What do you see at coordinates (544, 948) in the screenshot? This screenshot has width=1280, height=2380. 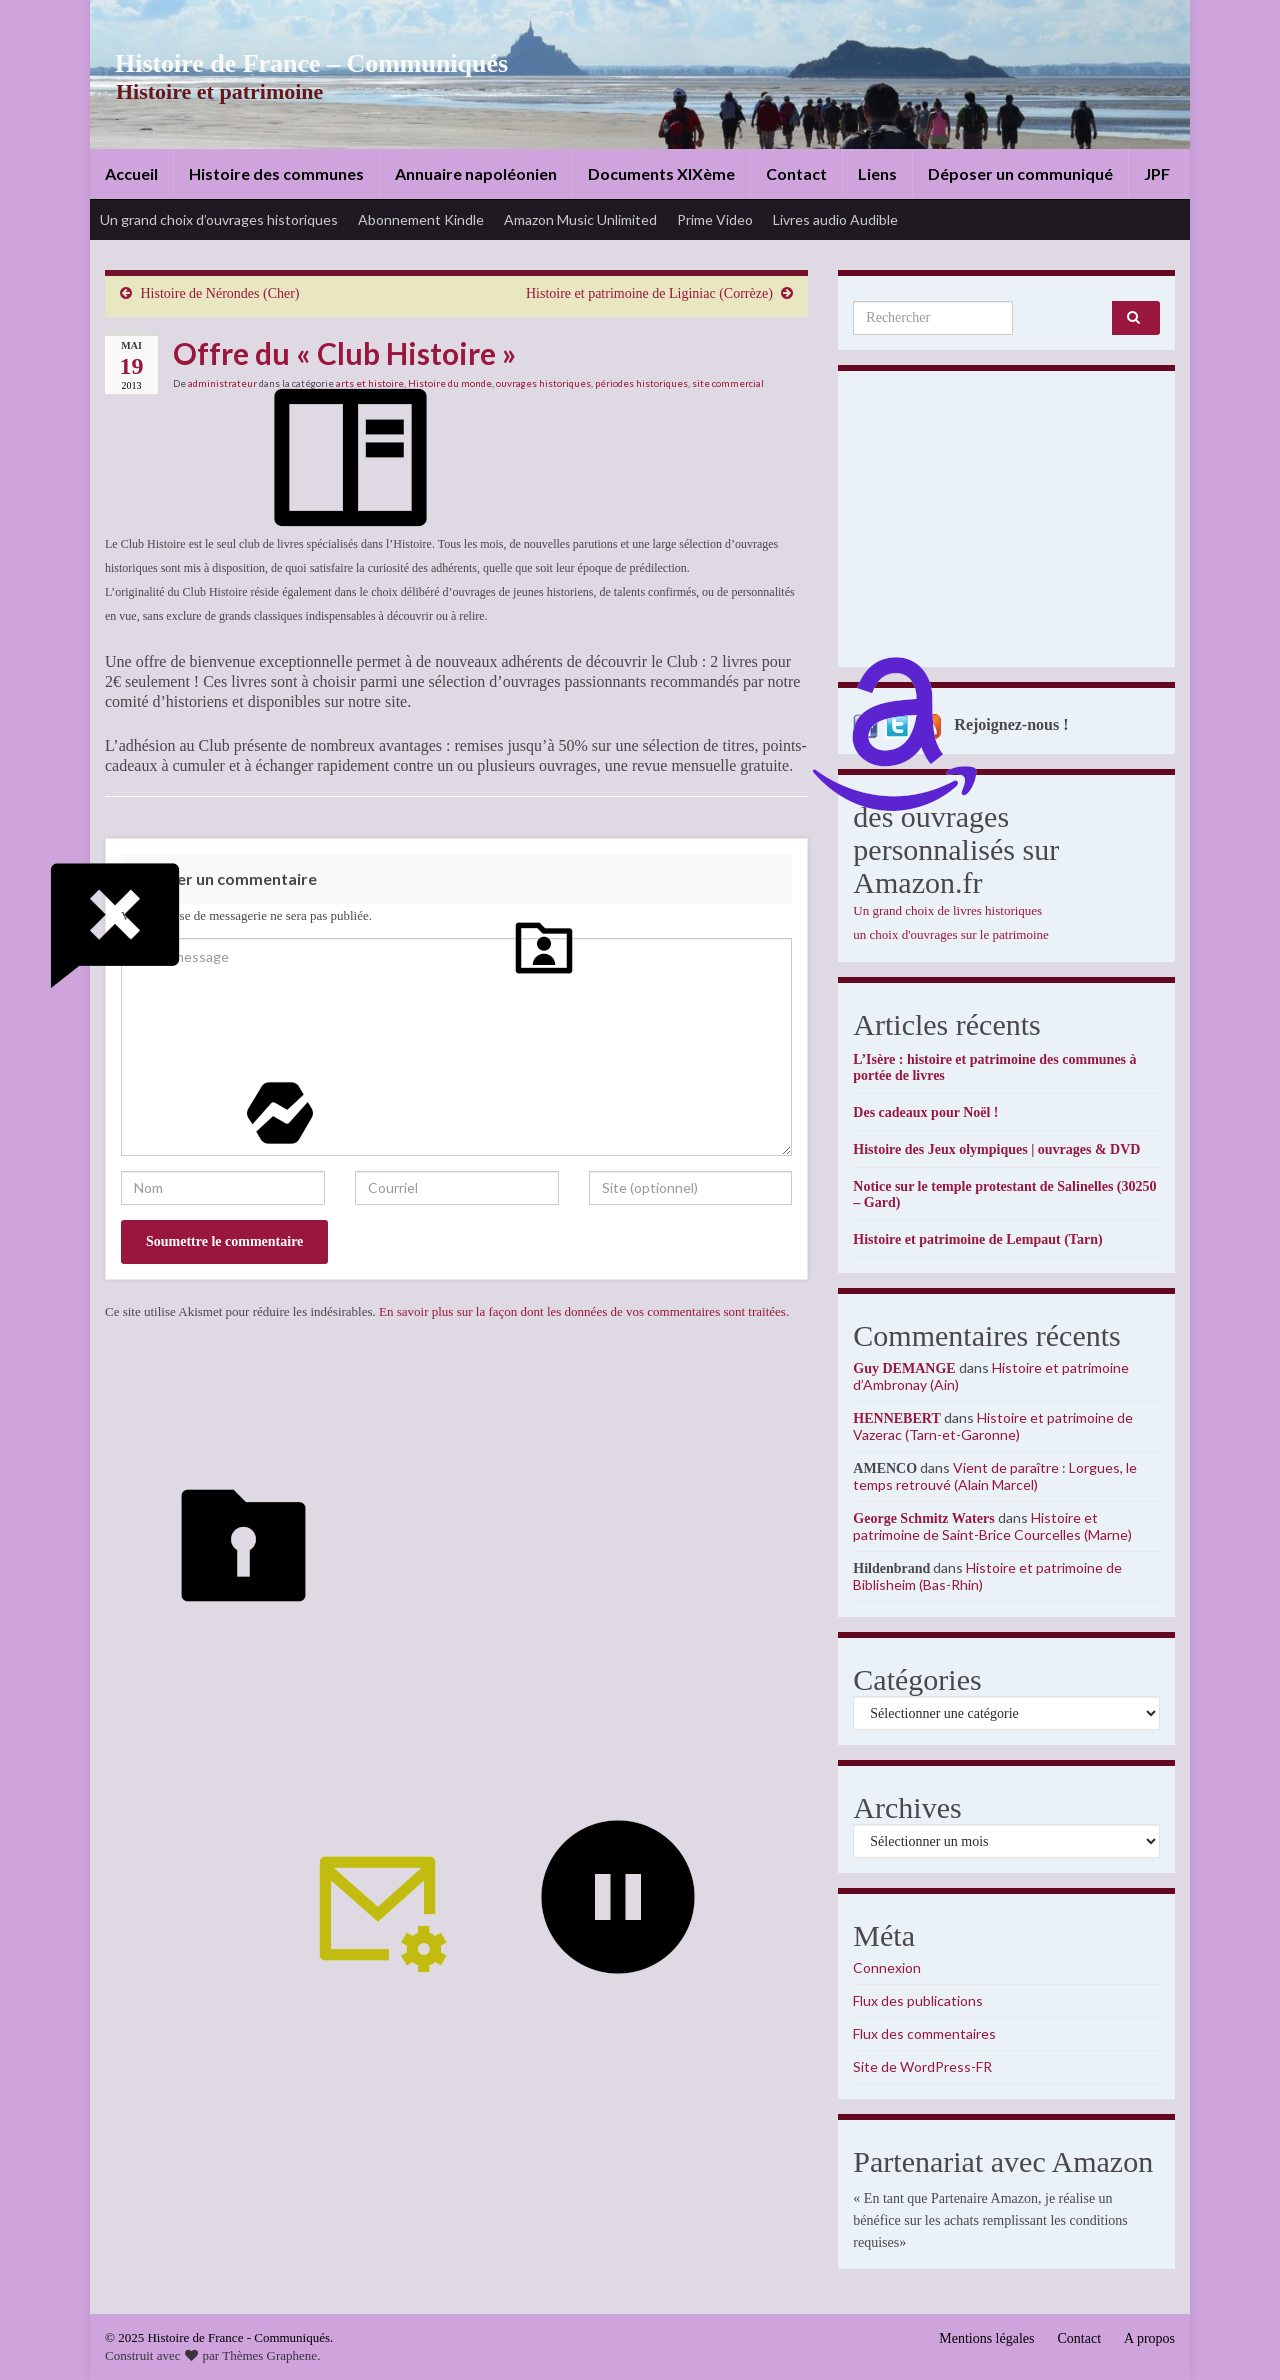 I see `access user profile documents` at bounding box center [544, 948].